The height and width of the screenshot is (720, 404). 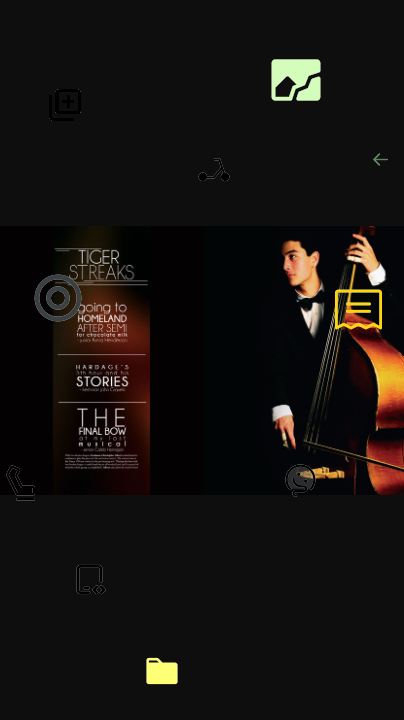 What do you see at coordinates (296, 80) in the screenshot?
I see `indicates a broken or corrupted image file` at bounding box center [296, 80].